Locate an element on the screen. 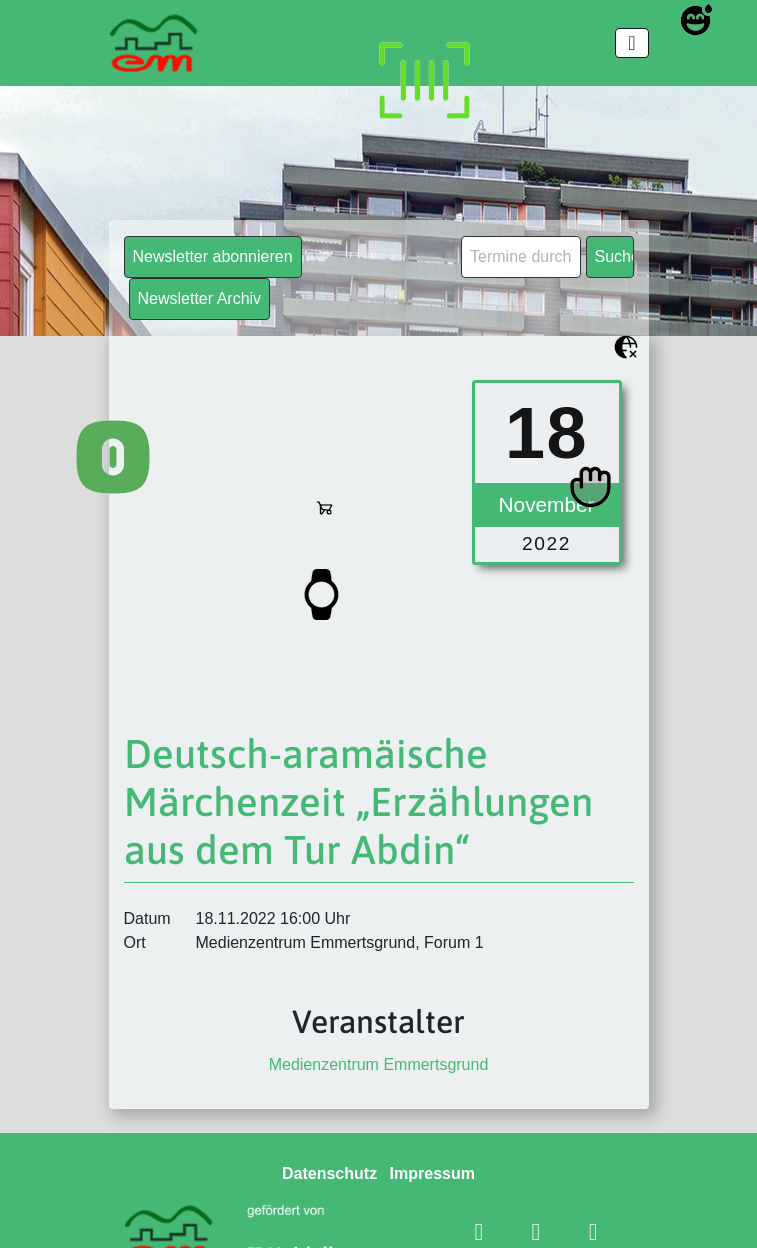 The width and height of the screenshot is (757, 1248). drag to reposition an element is located at coordinates (590, 481).